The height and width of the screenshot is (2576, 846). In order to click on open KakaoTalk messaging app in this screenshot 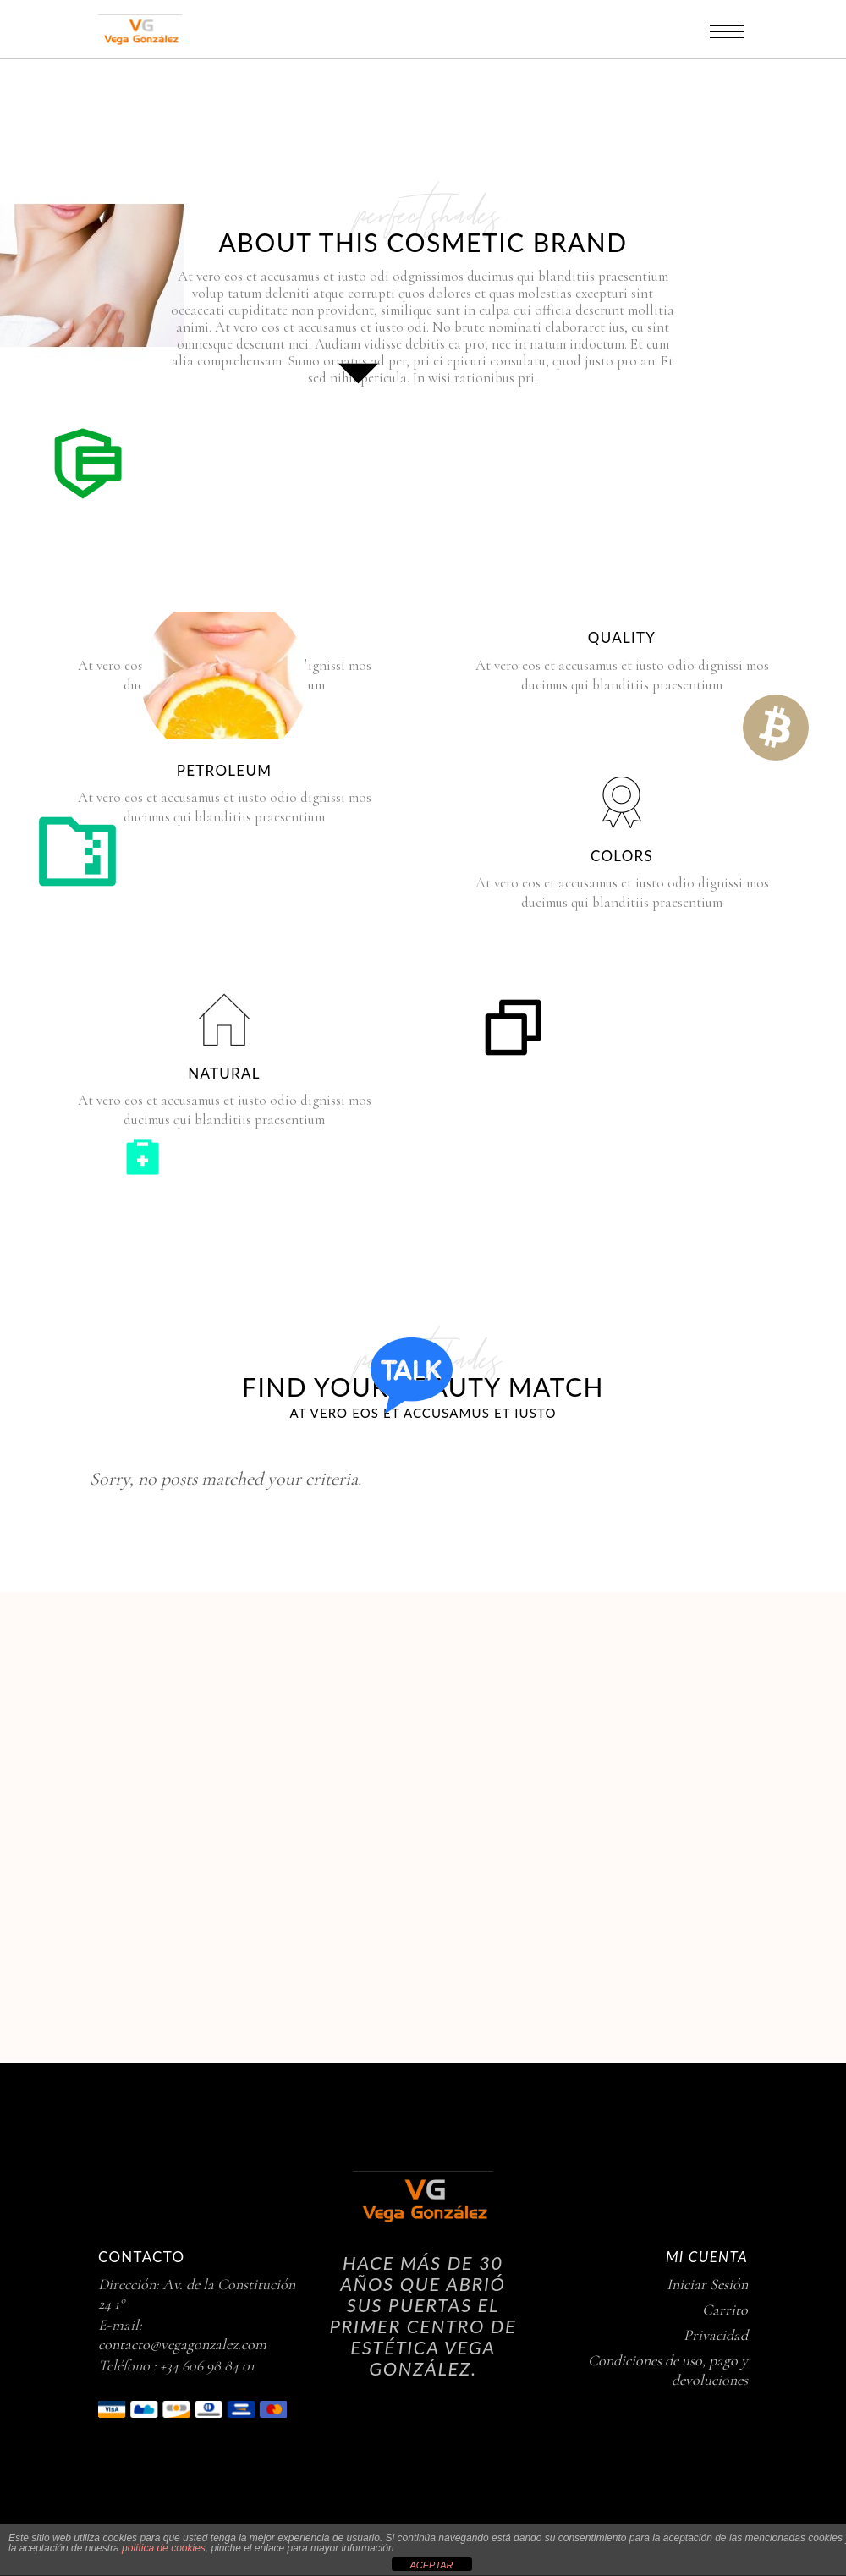, I will do `click(411, 1372)`.